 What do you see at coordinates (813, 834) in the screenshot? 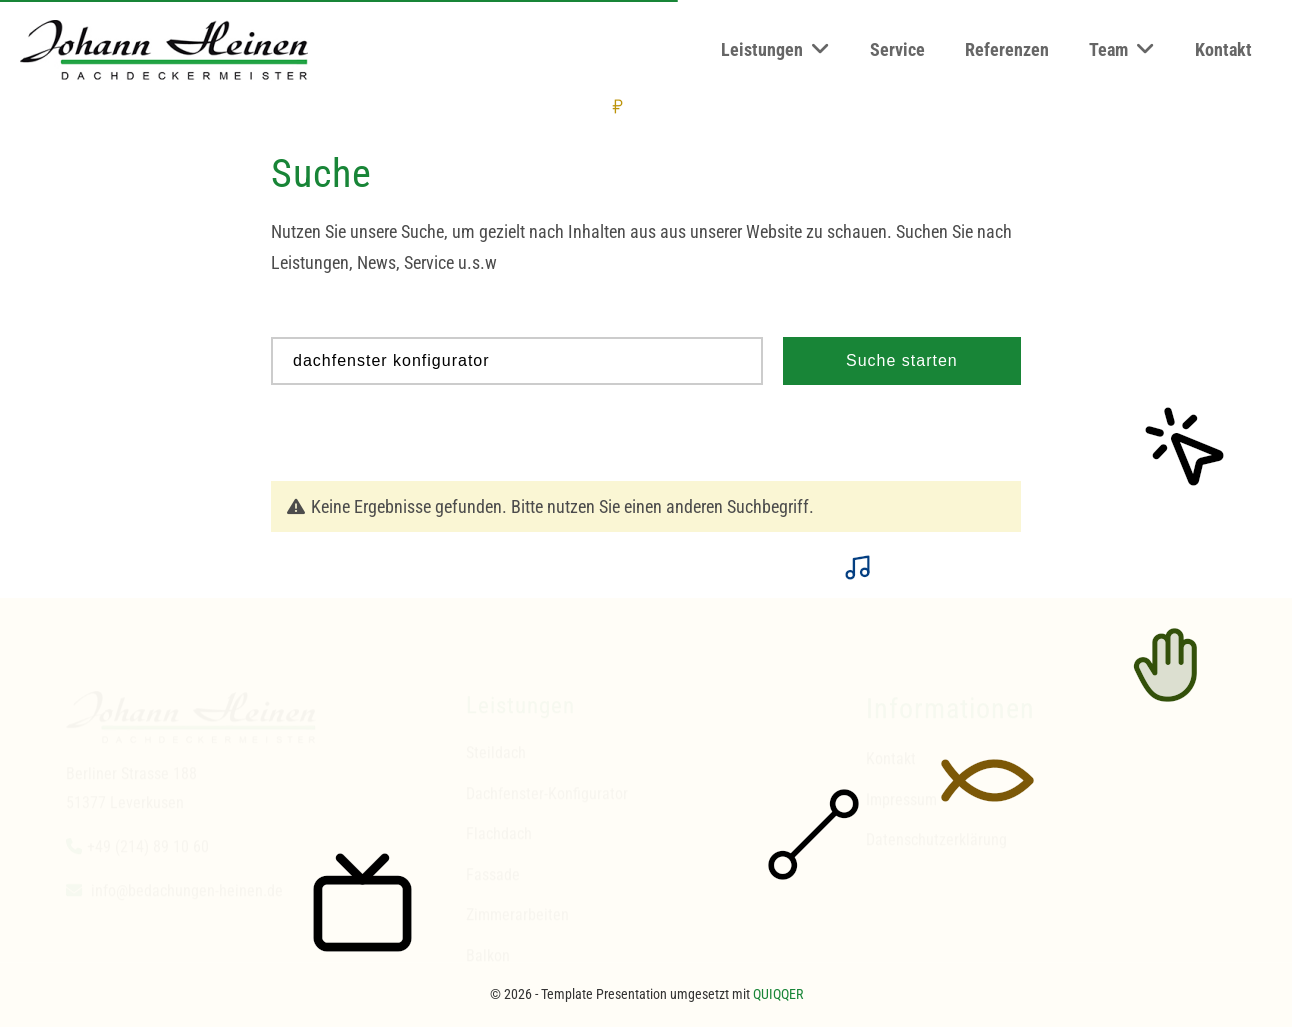
I see `draw a line between two points` at bounding box center [813, 834].